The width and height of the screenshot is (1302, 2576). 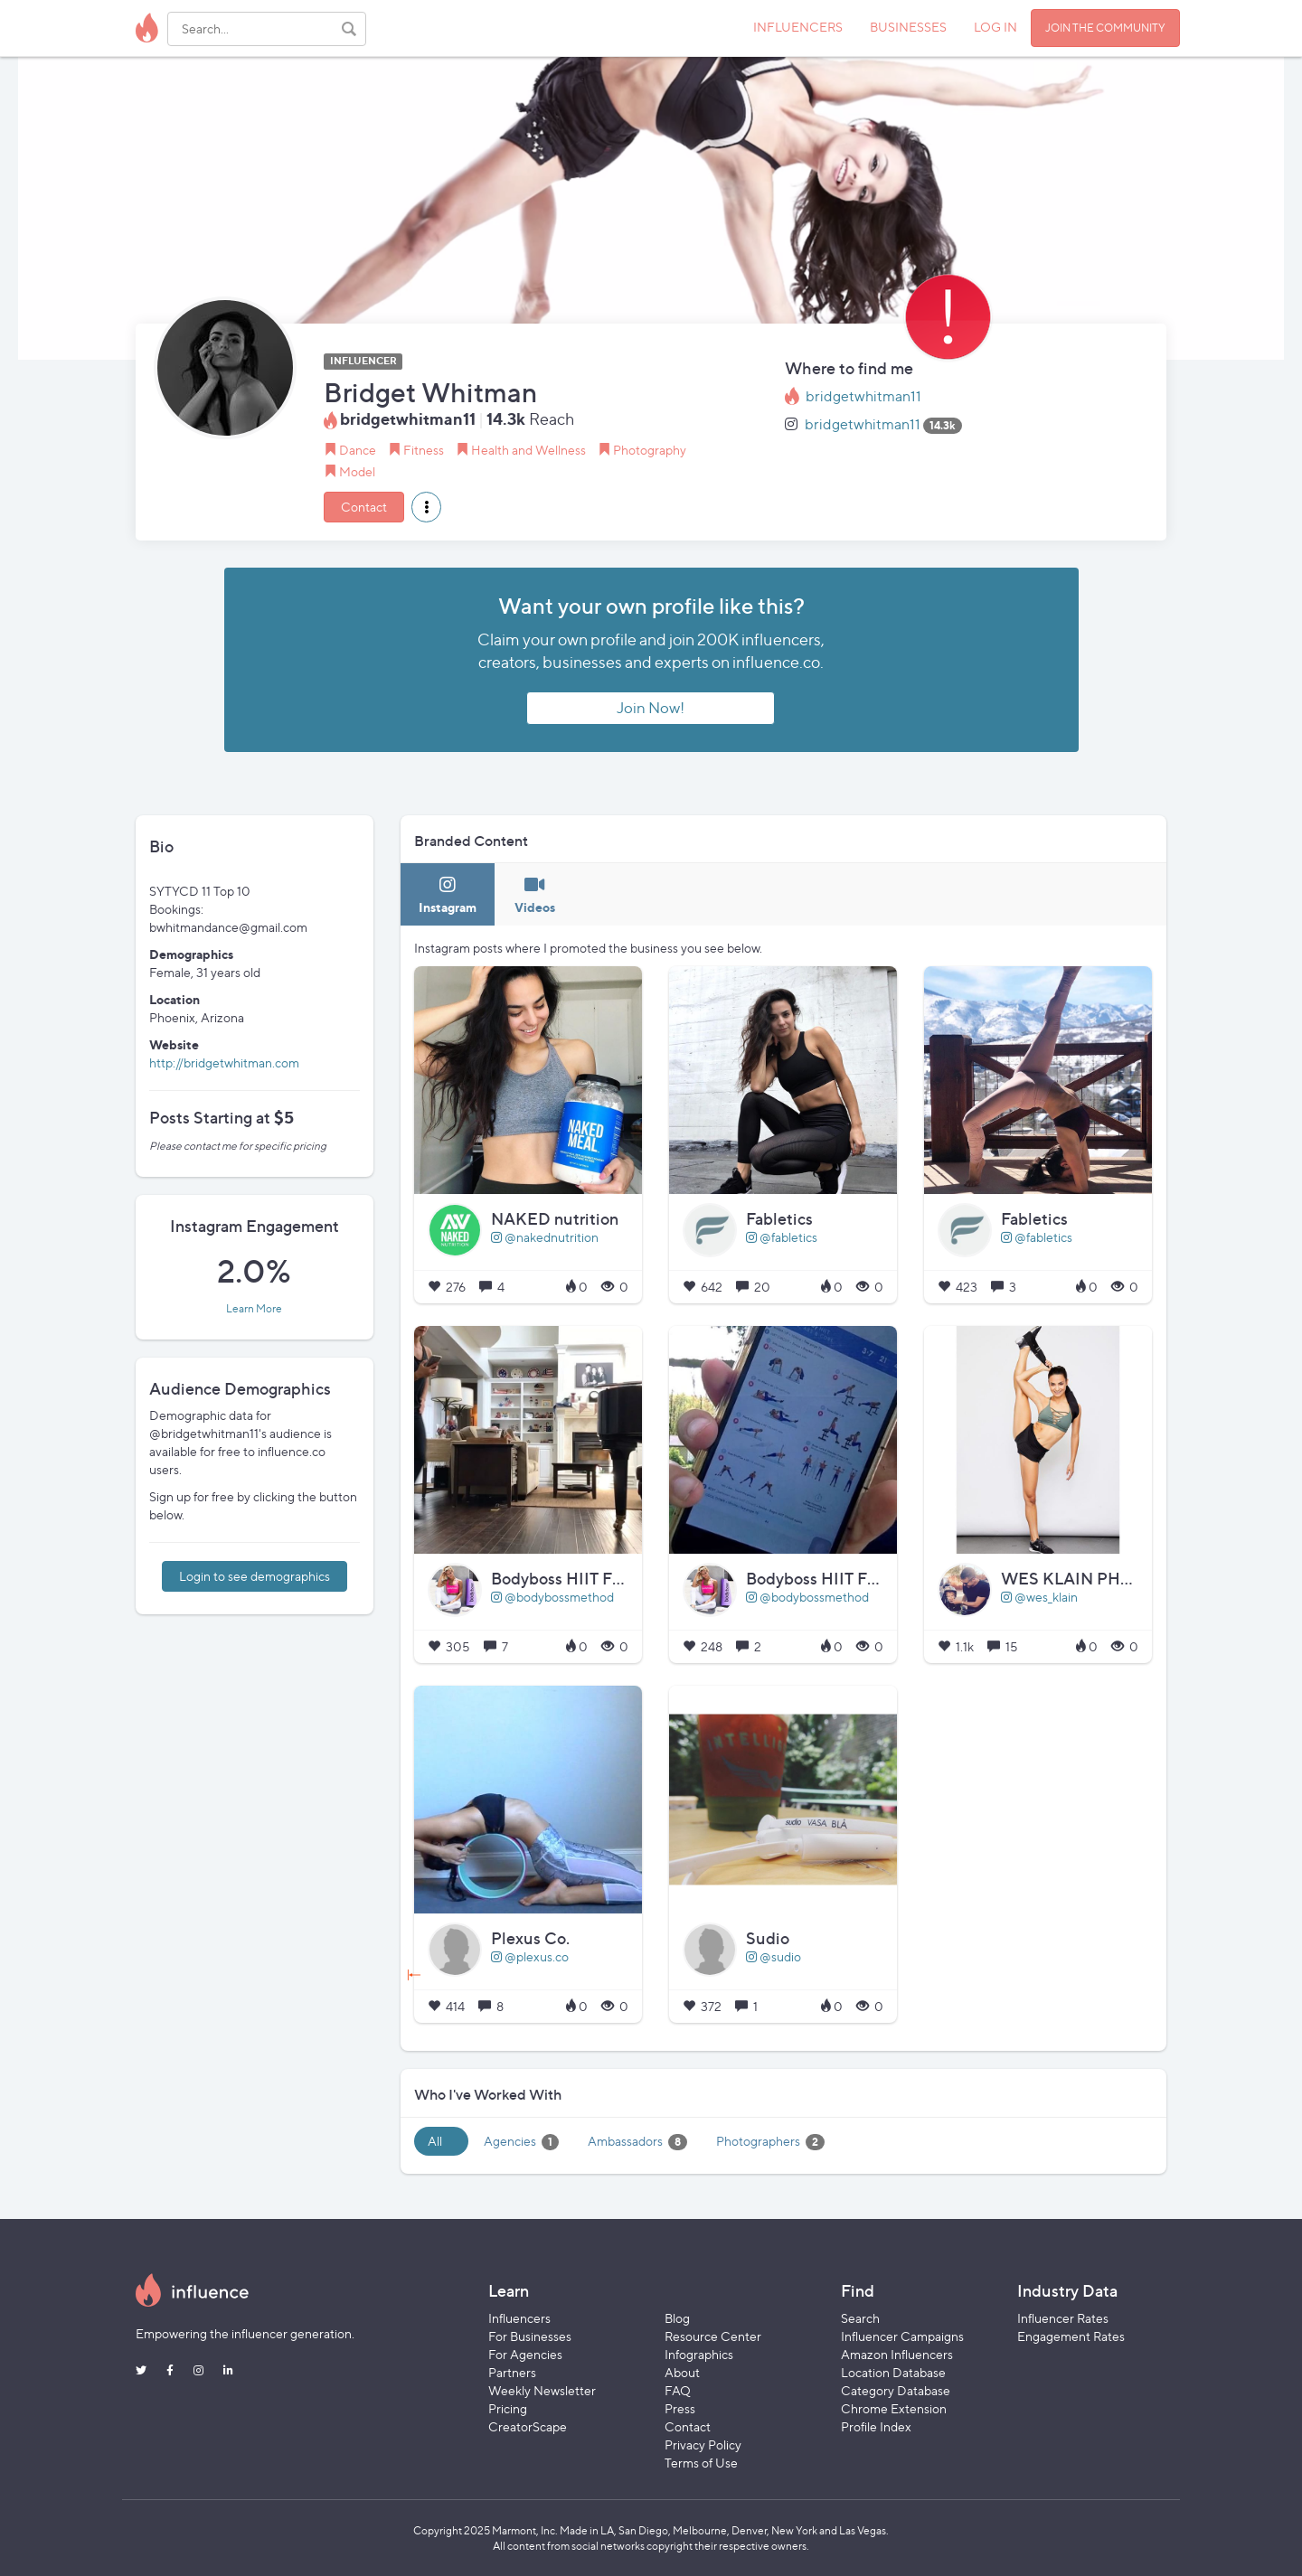 I want to click on indicates a warning or alert requiring attention, so click(x=948, y=316).